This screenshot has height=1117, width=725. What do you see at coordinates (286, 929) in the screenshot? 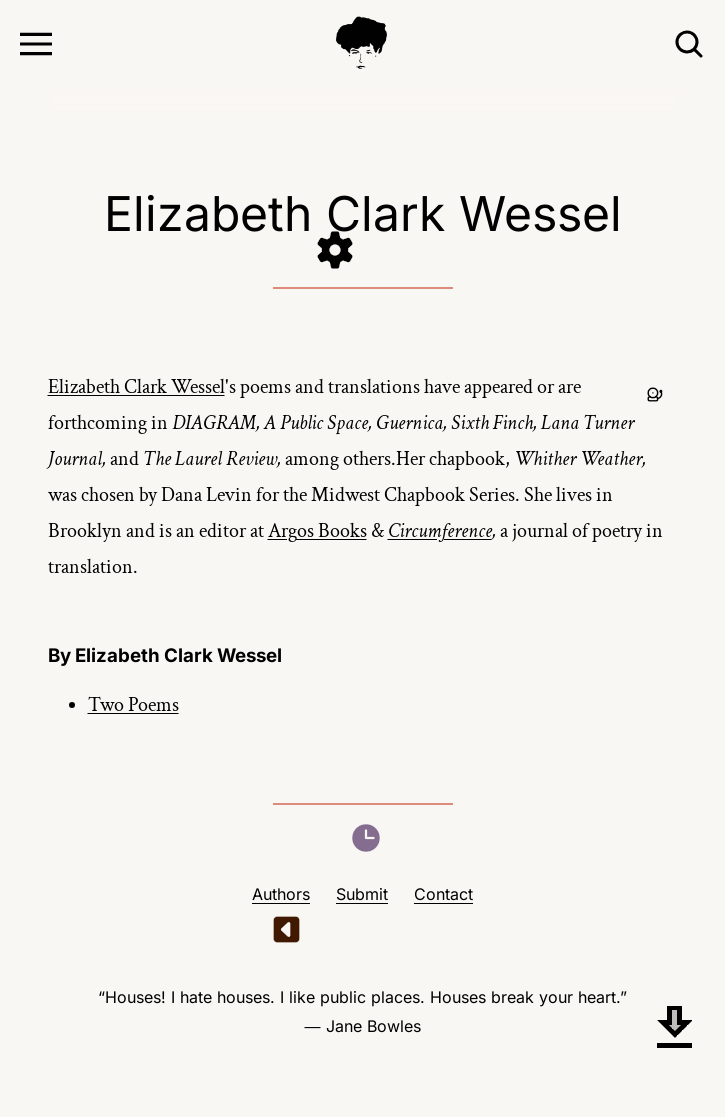
I see `navigate to the previous item or screen` at bounding box center [286, 929].